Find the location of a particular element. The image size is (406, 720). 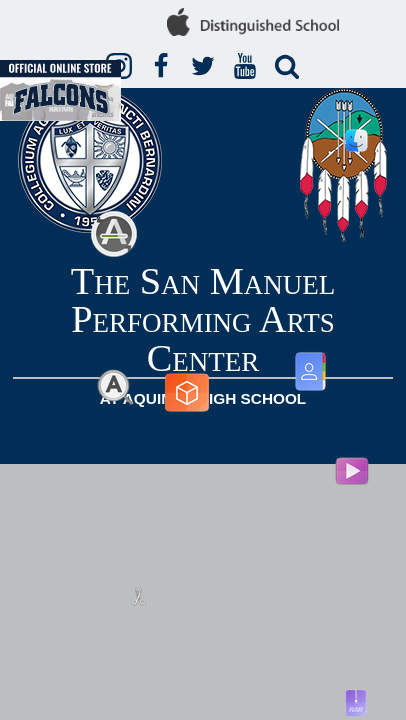

search for text or content is located at coordinates (115, 387).